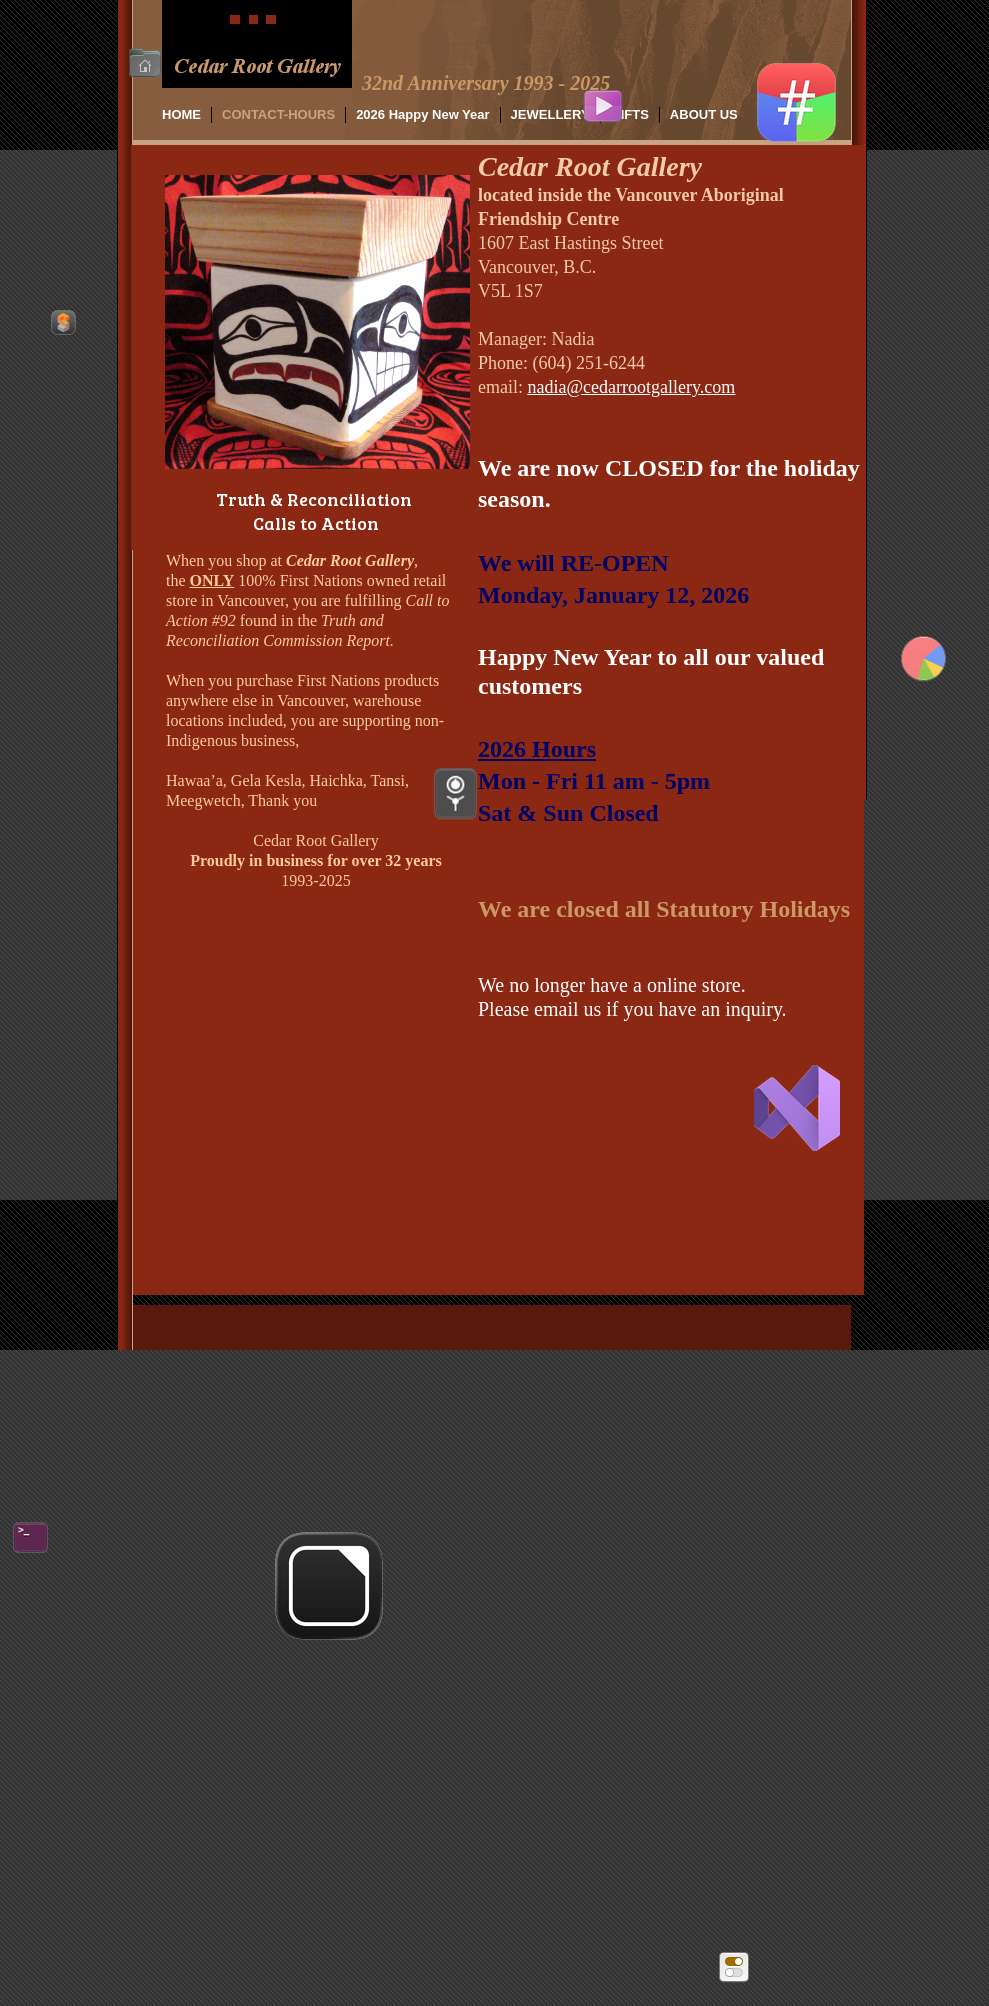  Describe the element at coordinates (145, 62) in the screenshot. I see `access your home folder` at that location.